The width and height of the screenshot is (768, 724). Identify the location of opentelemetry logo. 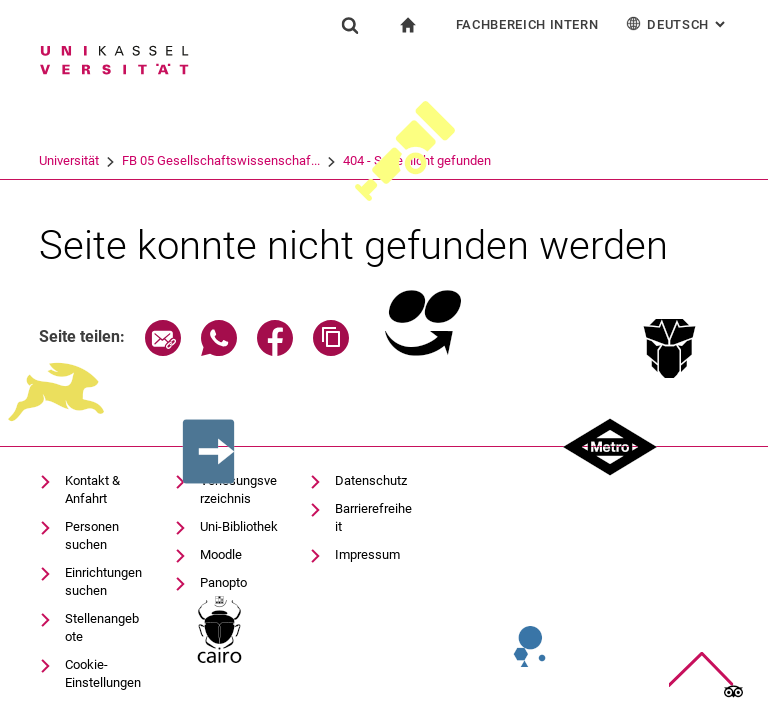
(405, 151).